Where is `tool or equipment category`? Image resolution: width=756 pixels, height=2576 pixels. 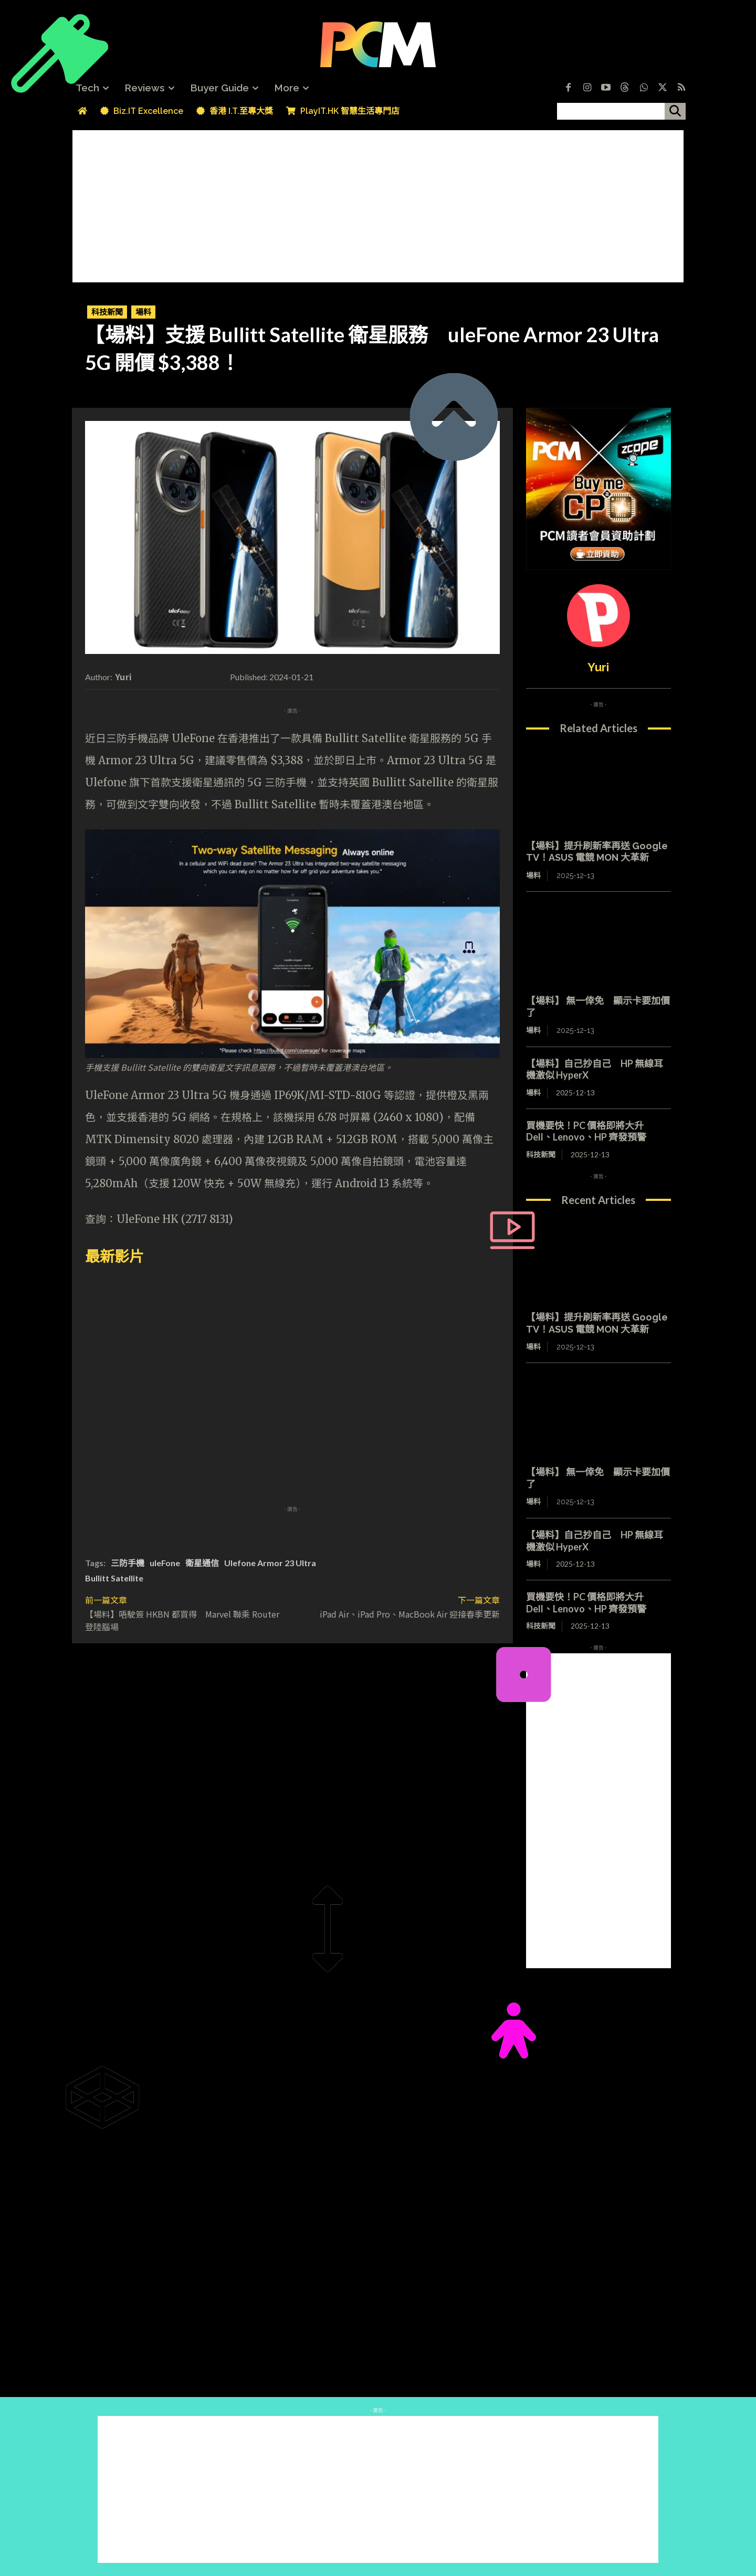 tool or equipment category is located at coordinates (59, 56).